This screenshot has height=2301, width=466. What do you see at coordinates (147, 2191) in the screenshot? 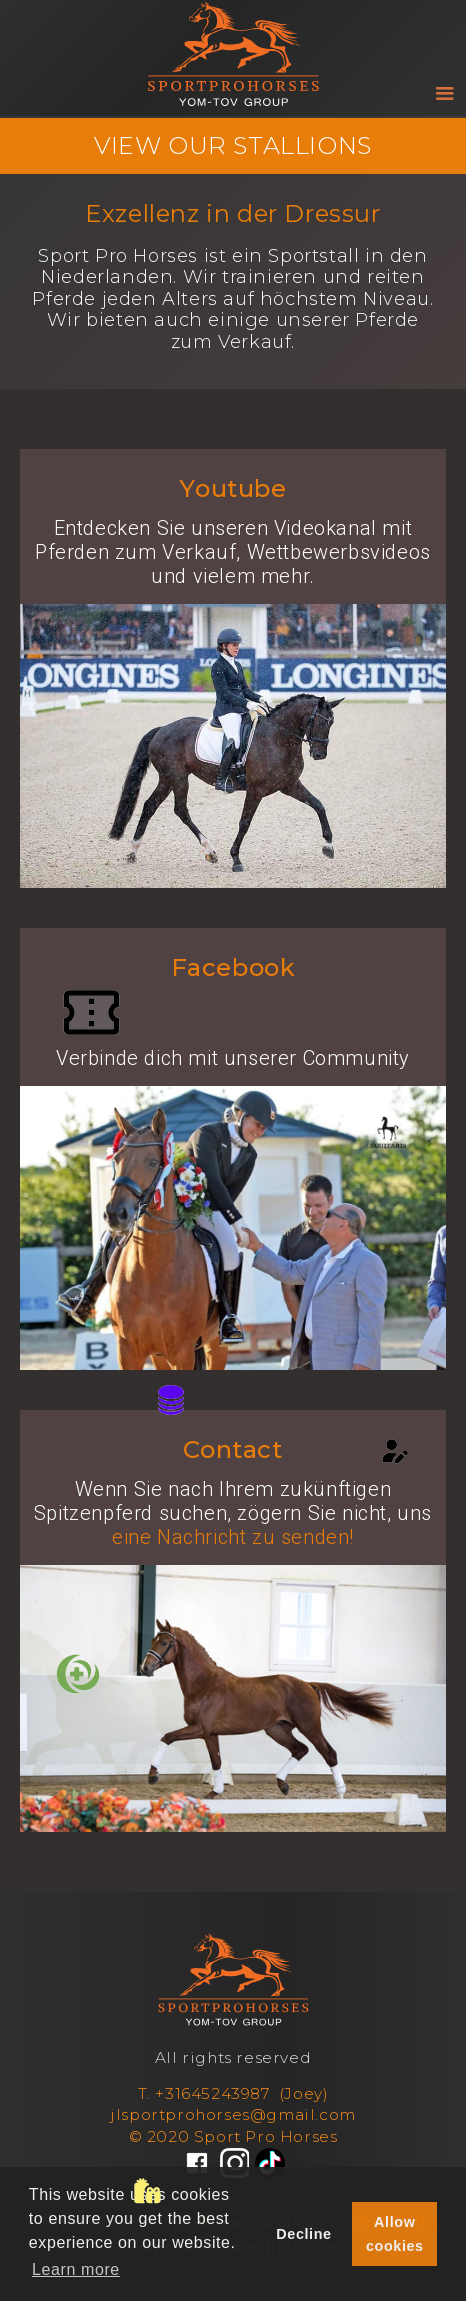
I see `view gifts or rewards` at bounding box center [147, 2191].